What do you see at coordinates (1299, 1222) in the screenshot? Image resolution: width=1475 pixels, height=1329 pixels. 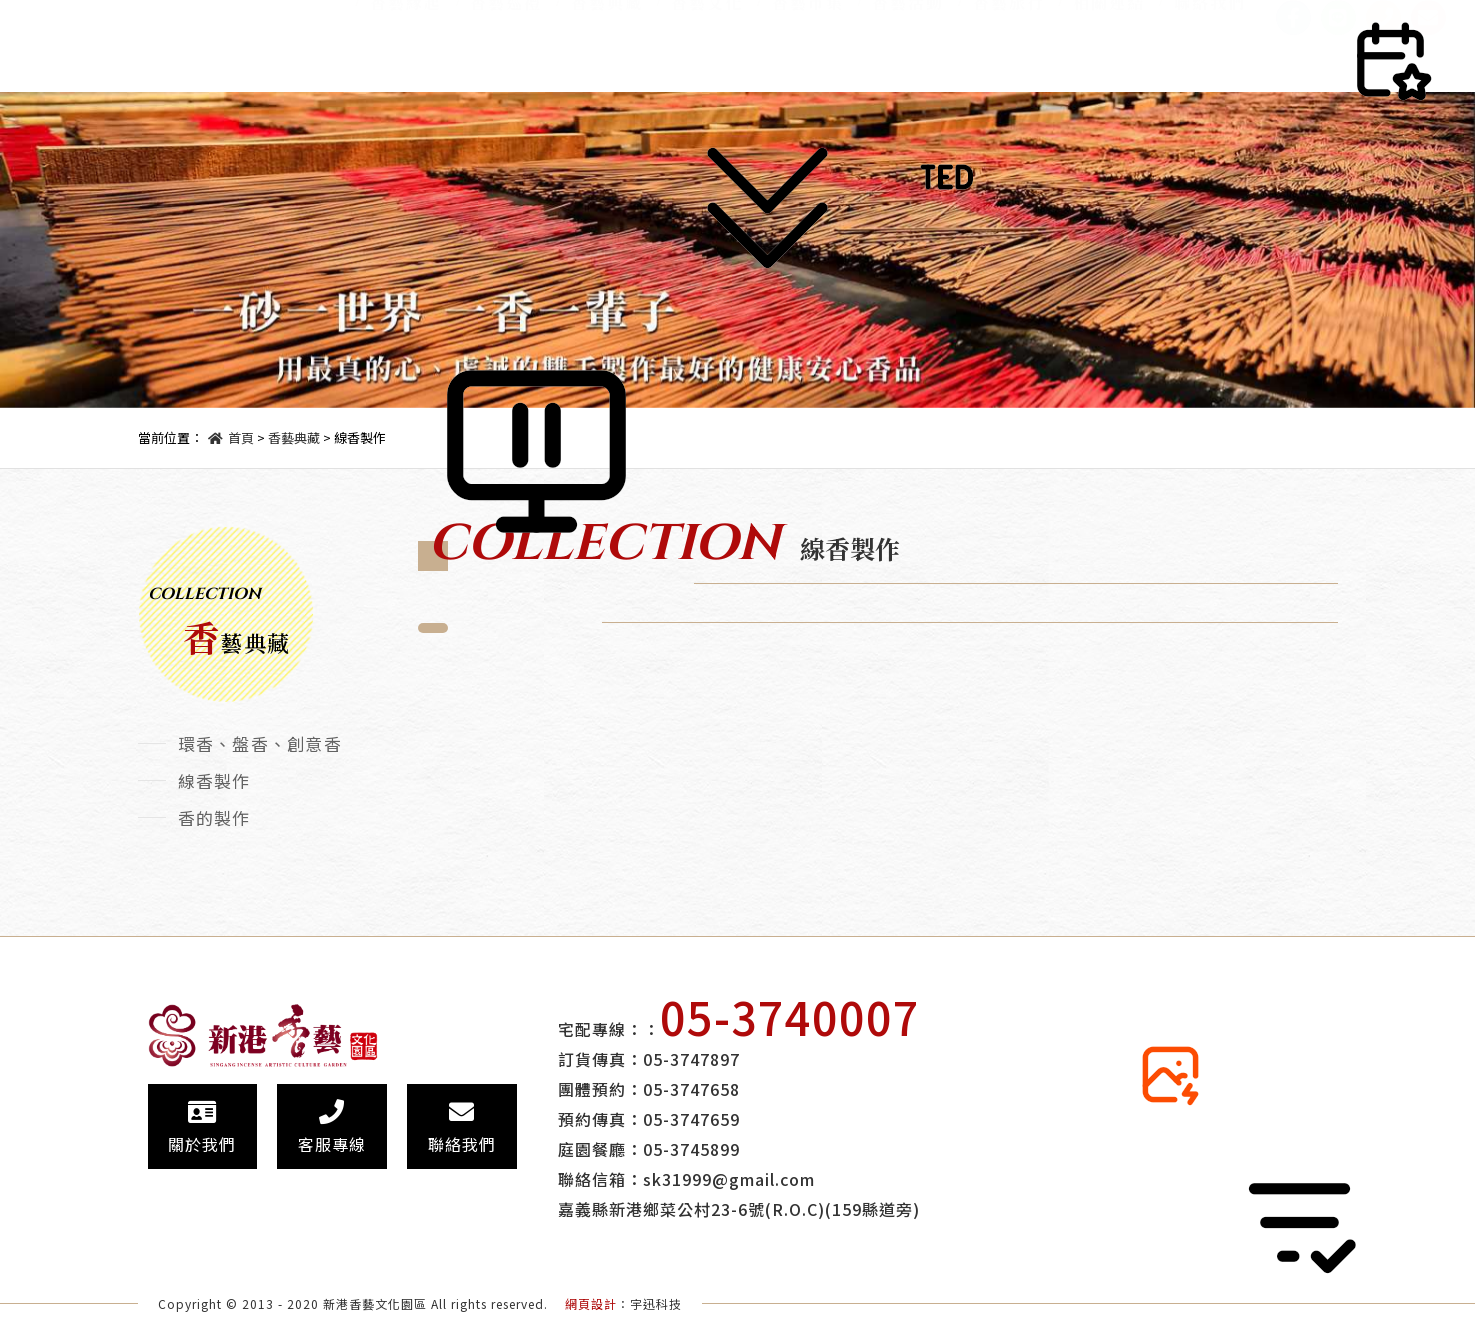 I see `filter applied successfully` at bounding box center [1299, 1222].